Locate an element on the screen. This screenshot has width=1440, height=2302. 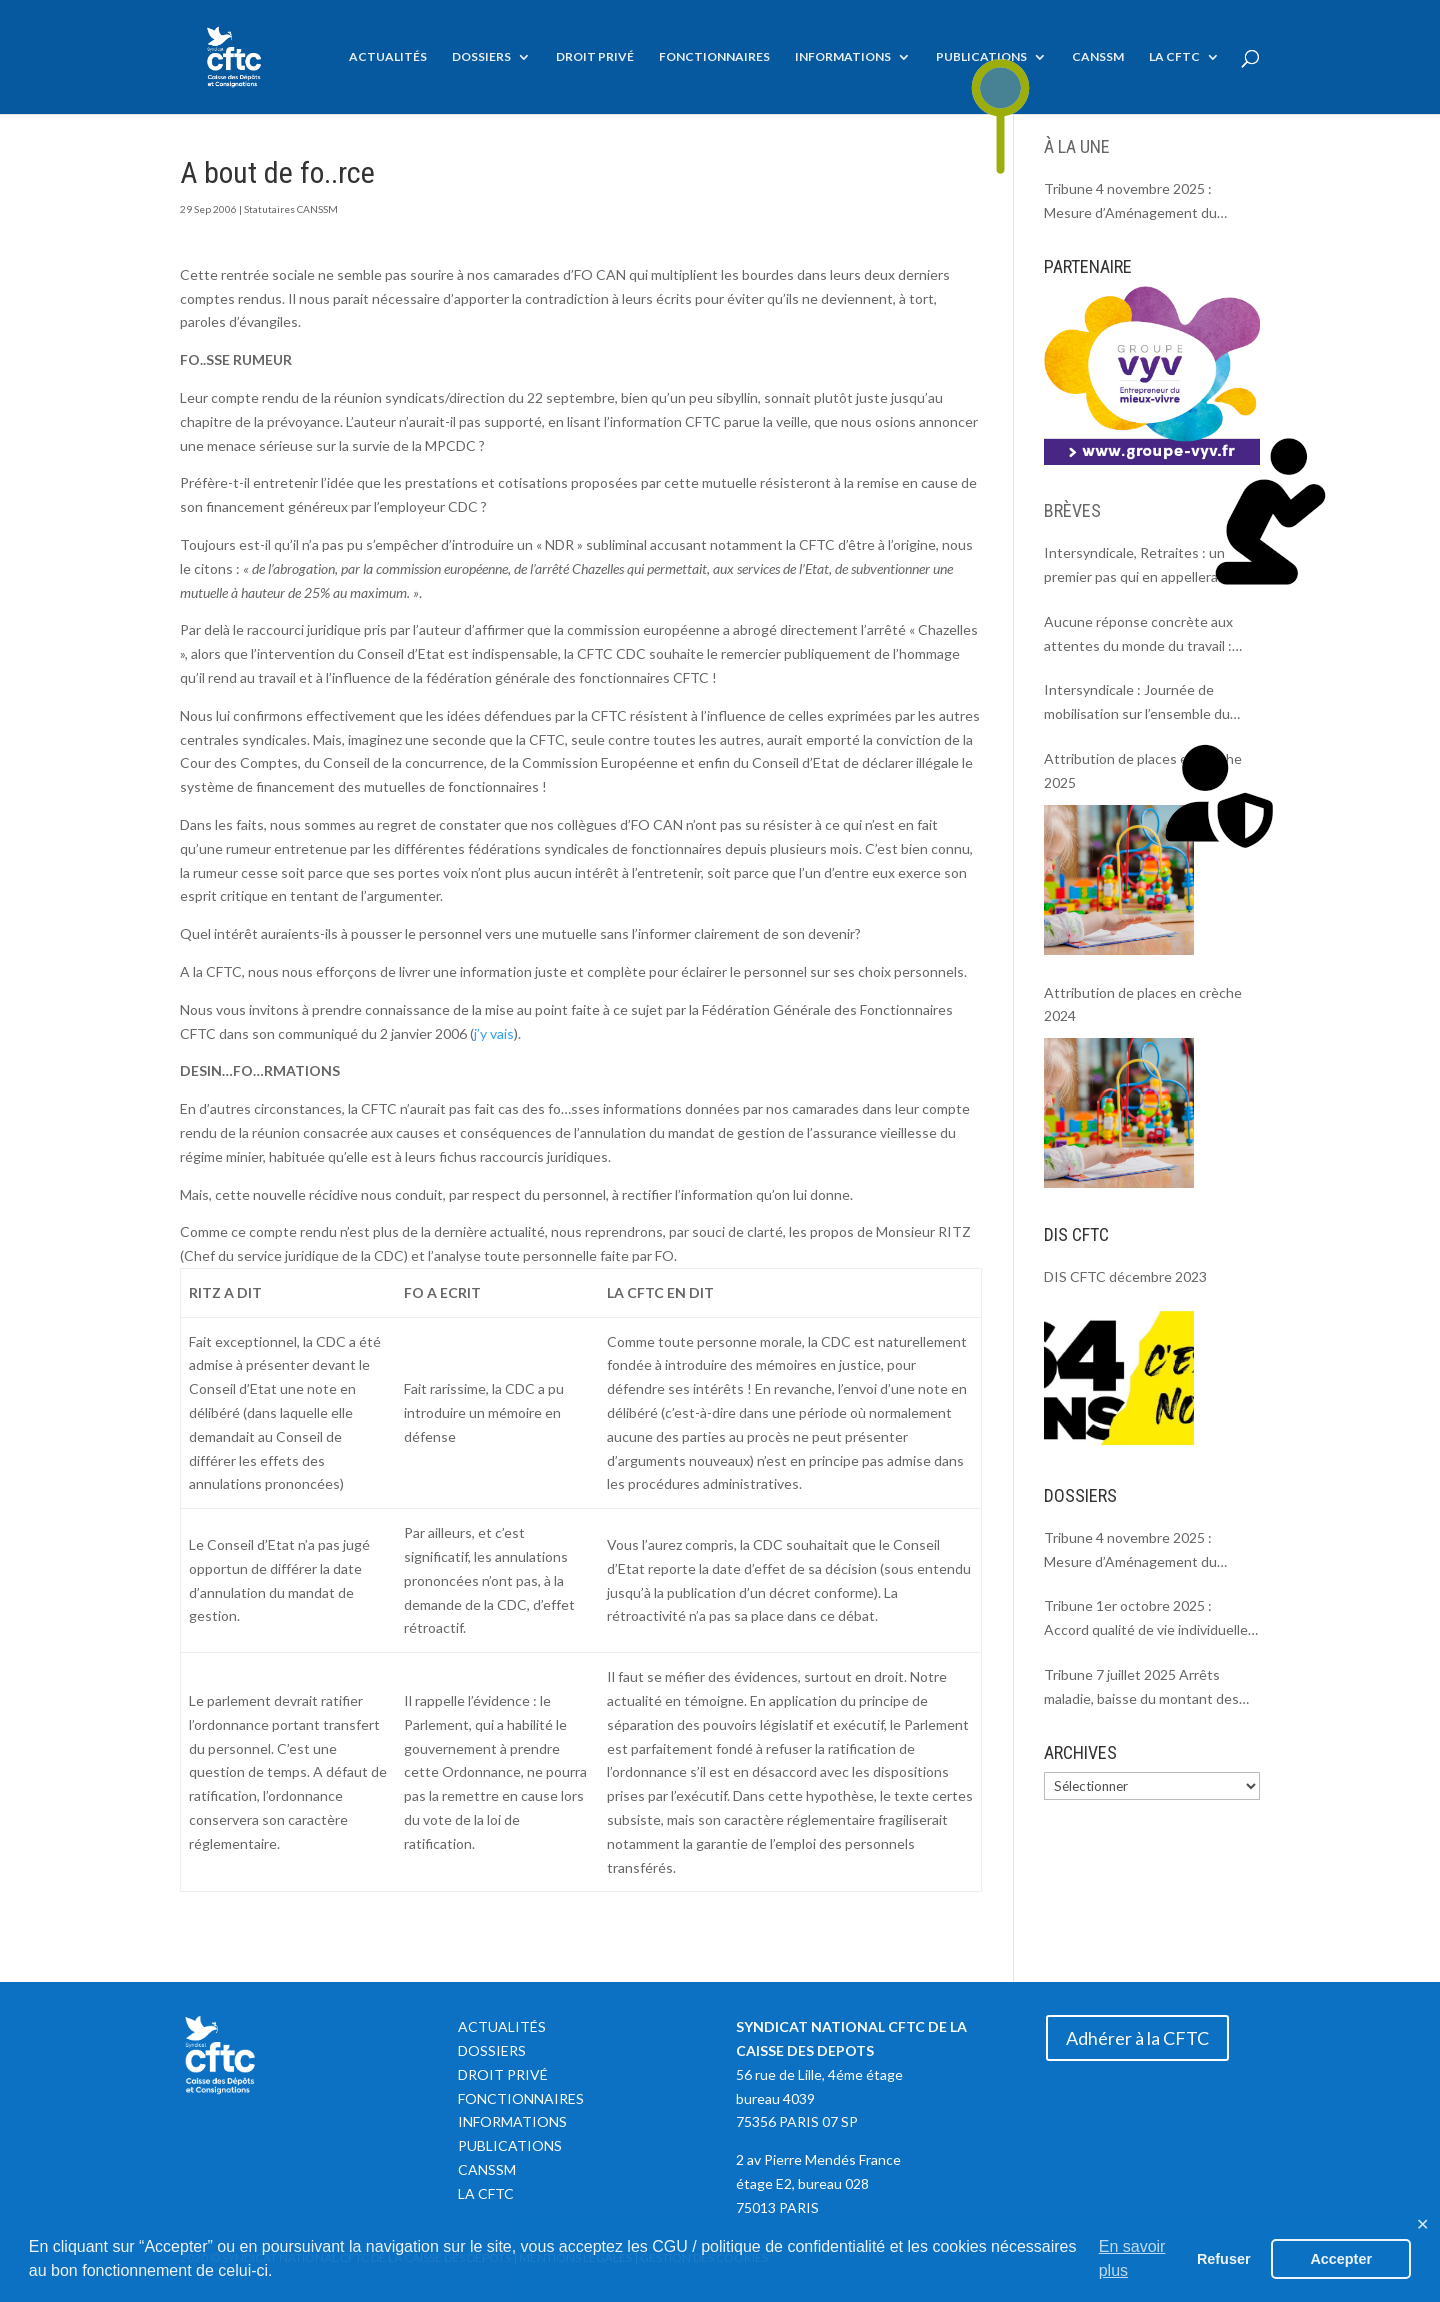
access user privacy and security settings is located at coordinates (1217, 792).